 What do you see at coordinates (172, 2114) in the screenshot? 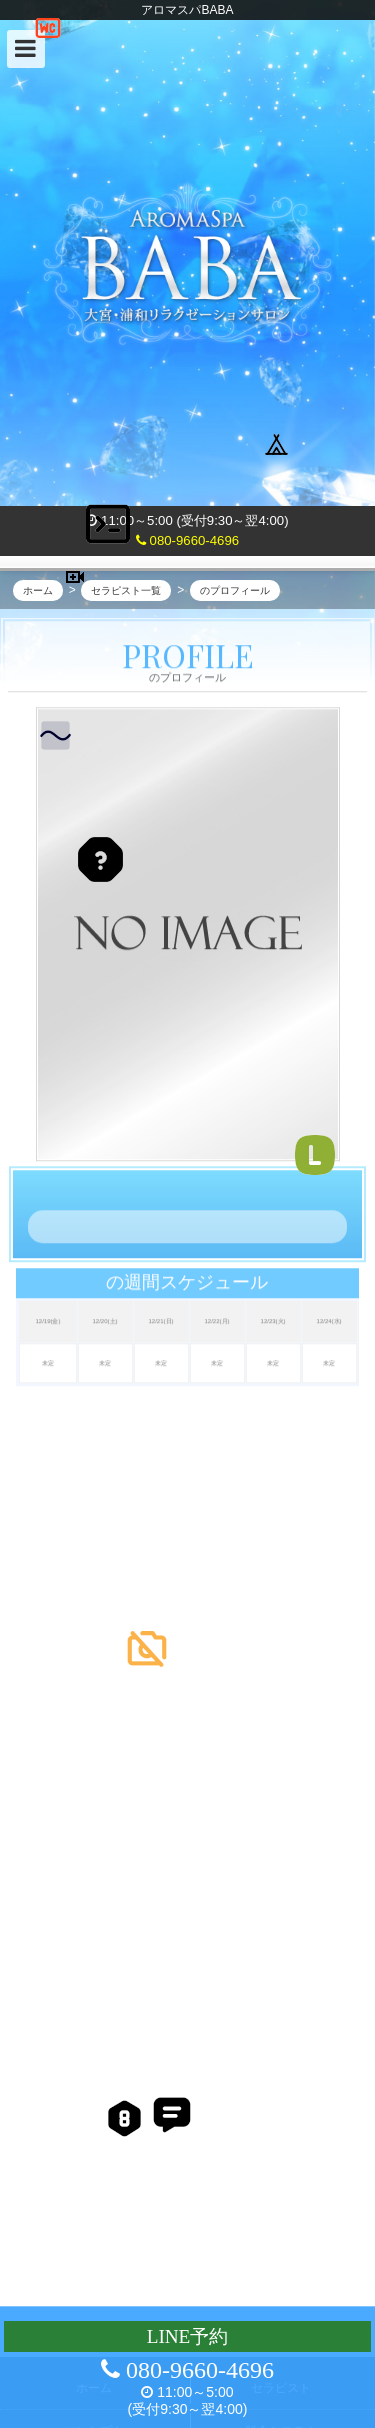
I see `open messages or chat` at bounding box center [172, 2114].